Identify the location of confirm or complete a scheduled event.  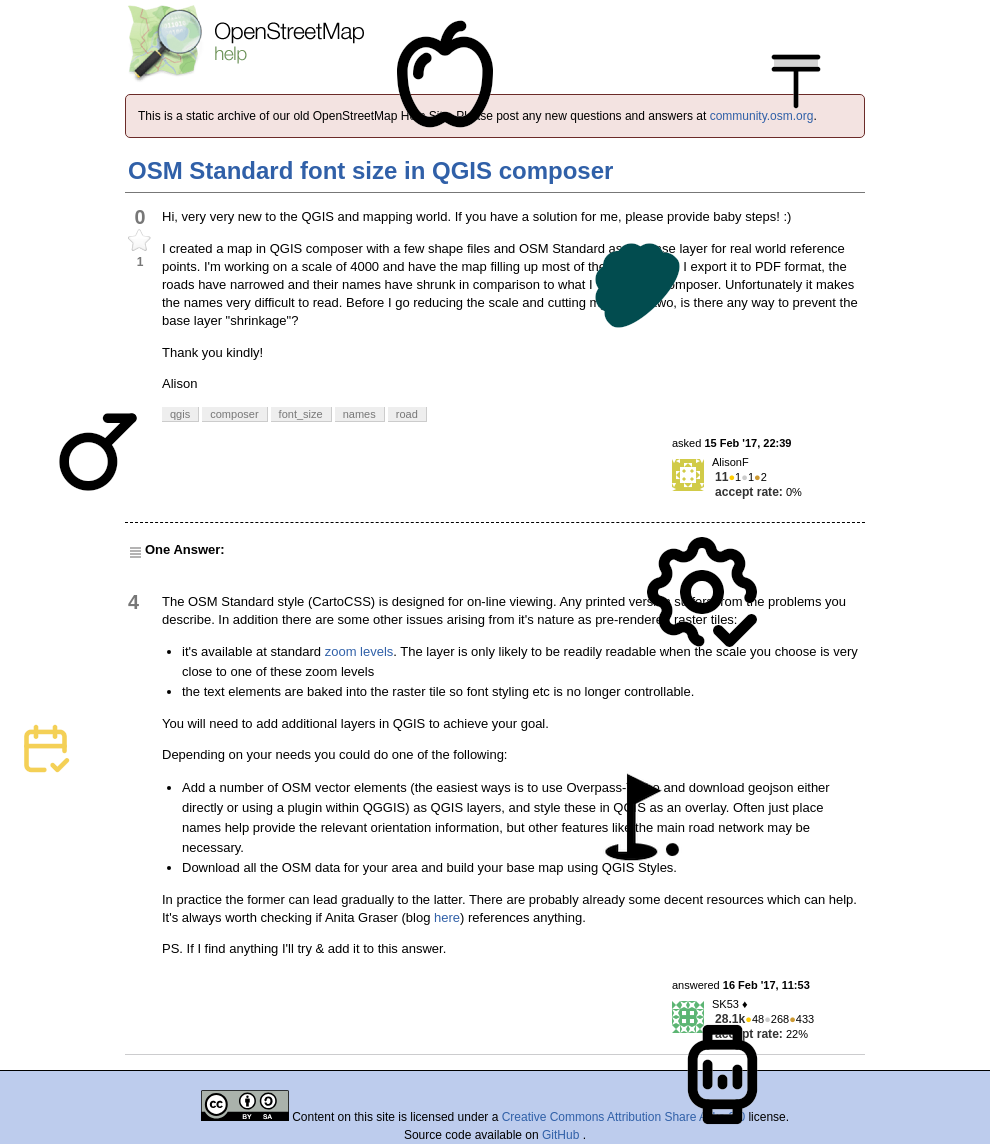
(45, 748).